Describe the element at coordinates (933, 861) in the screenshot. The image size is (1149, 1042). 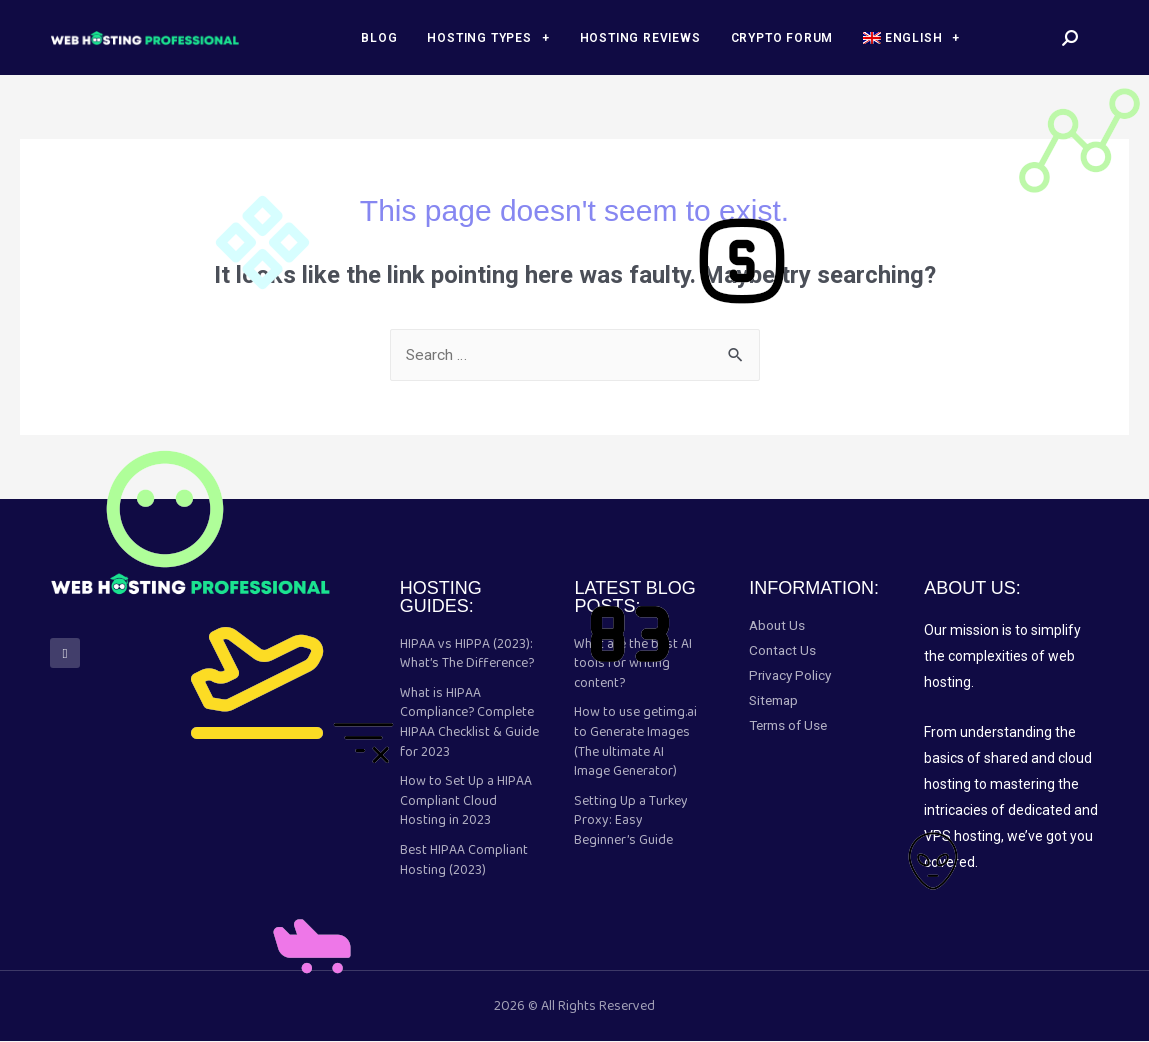
I see `indicates sci-fi or extraterrestrial content` at that location.